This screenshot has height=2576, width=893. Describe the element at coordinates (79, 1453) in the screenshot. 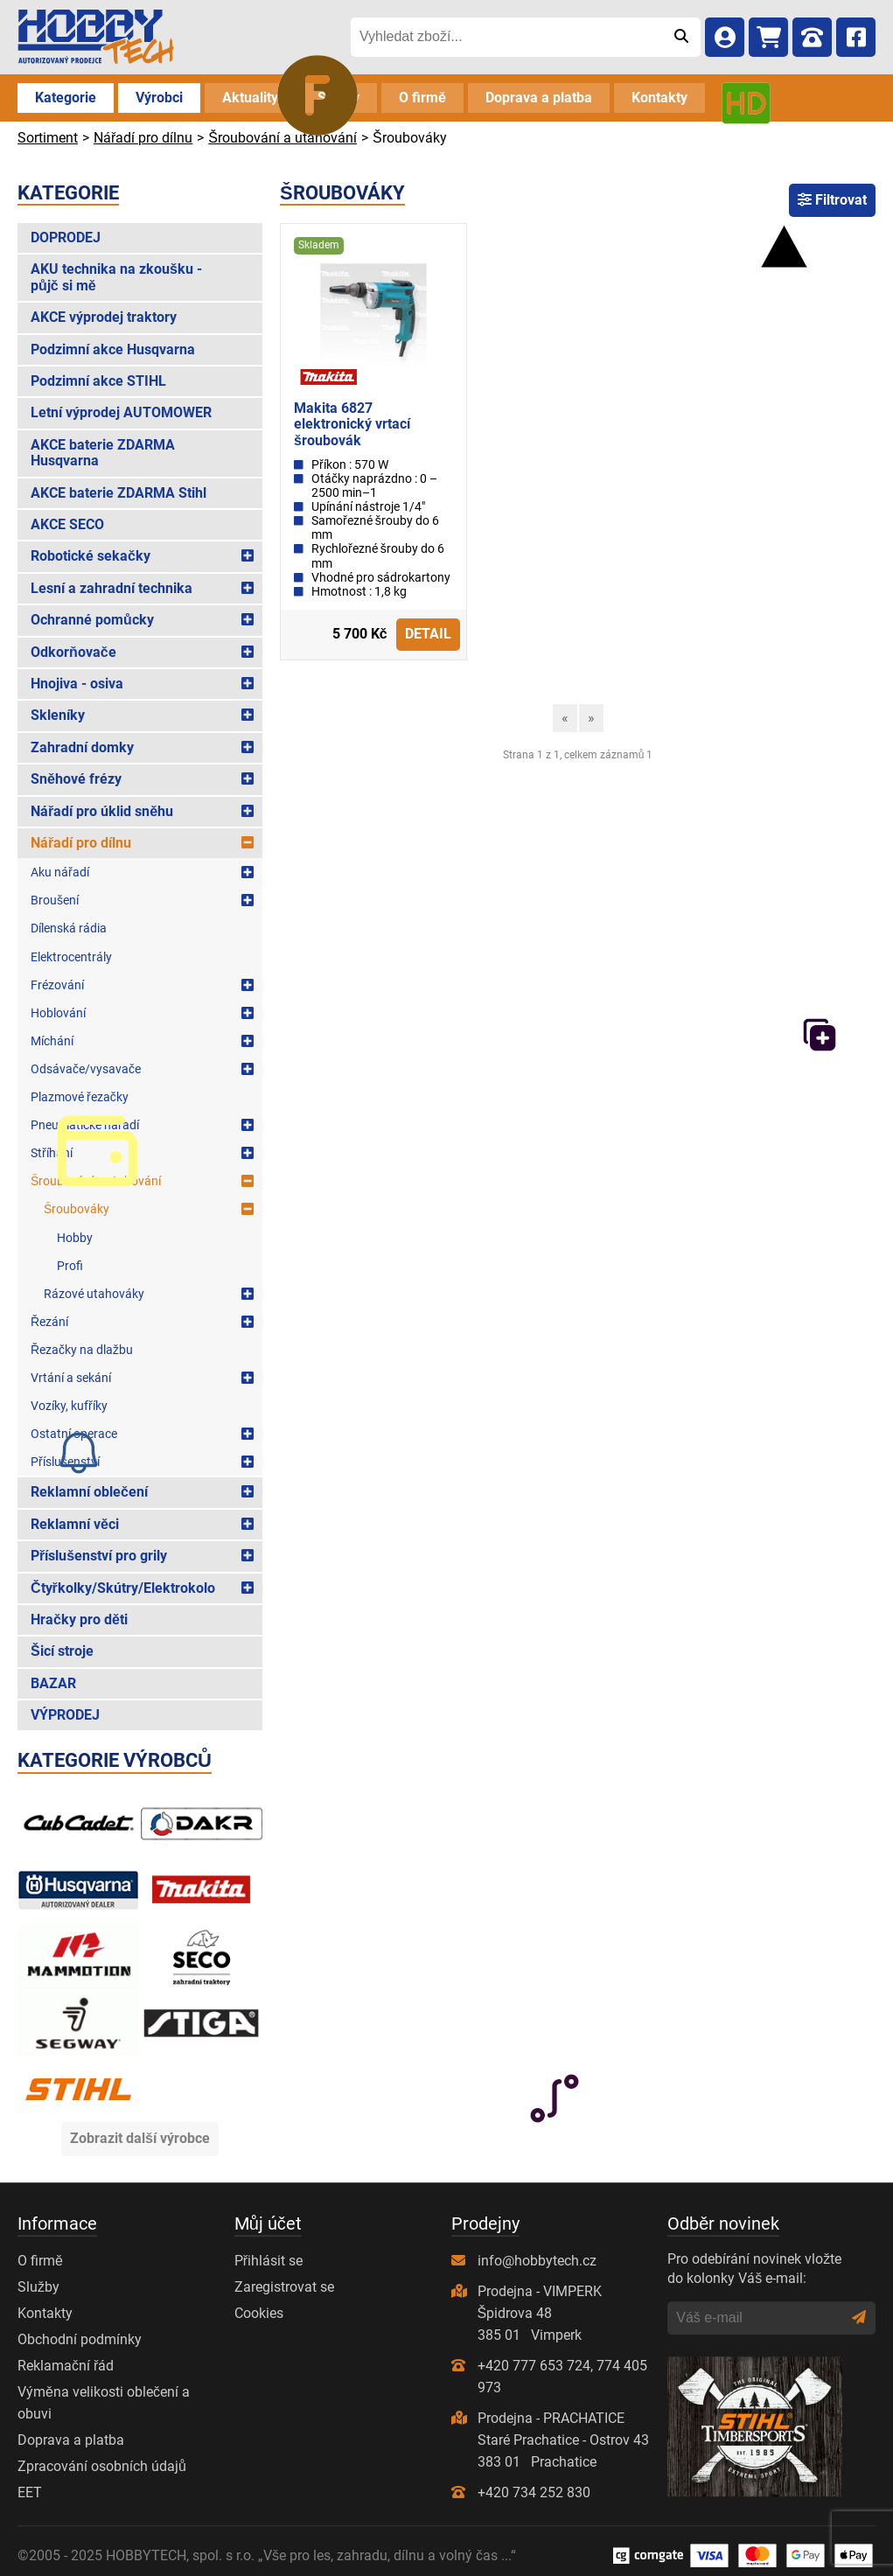

I see `view notifications` at that location.